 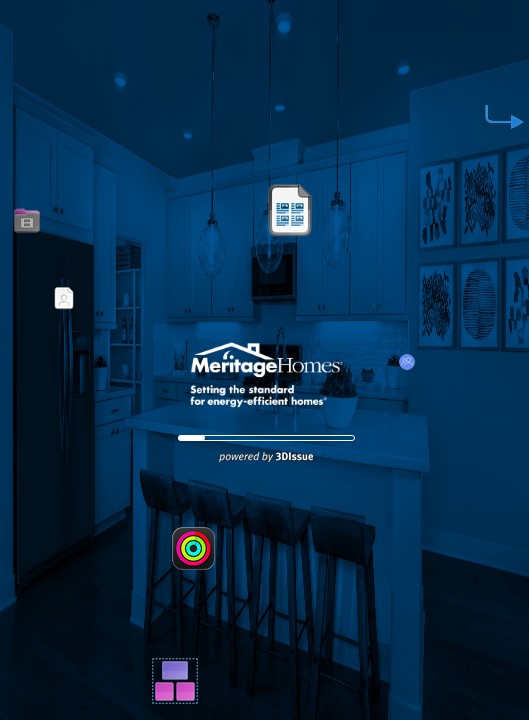 What do you see at coordinates (407, 362) in the screenshot?
I see `access user account and personal settings` at bounding box center [407, 362].